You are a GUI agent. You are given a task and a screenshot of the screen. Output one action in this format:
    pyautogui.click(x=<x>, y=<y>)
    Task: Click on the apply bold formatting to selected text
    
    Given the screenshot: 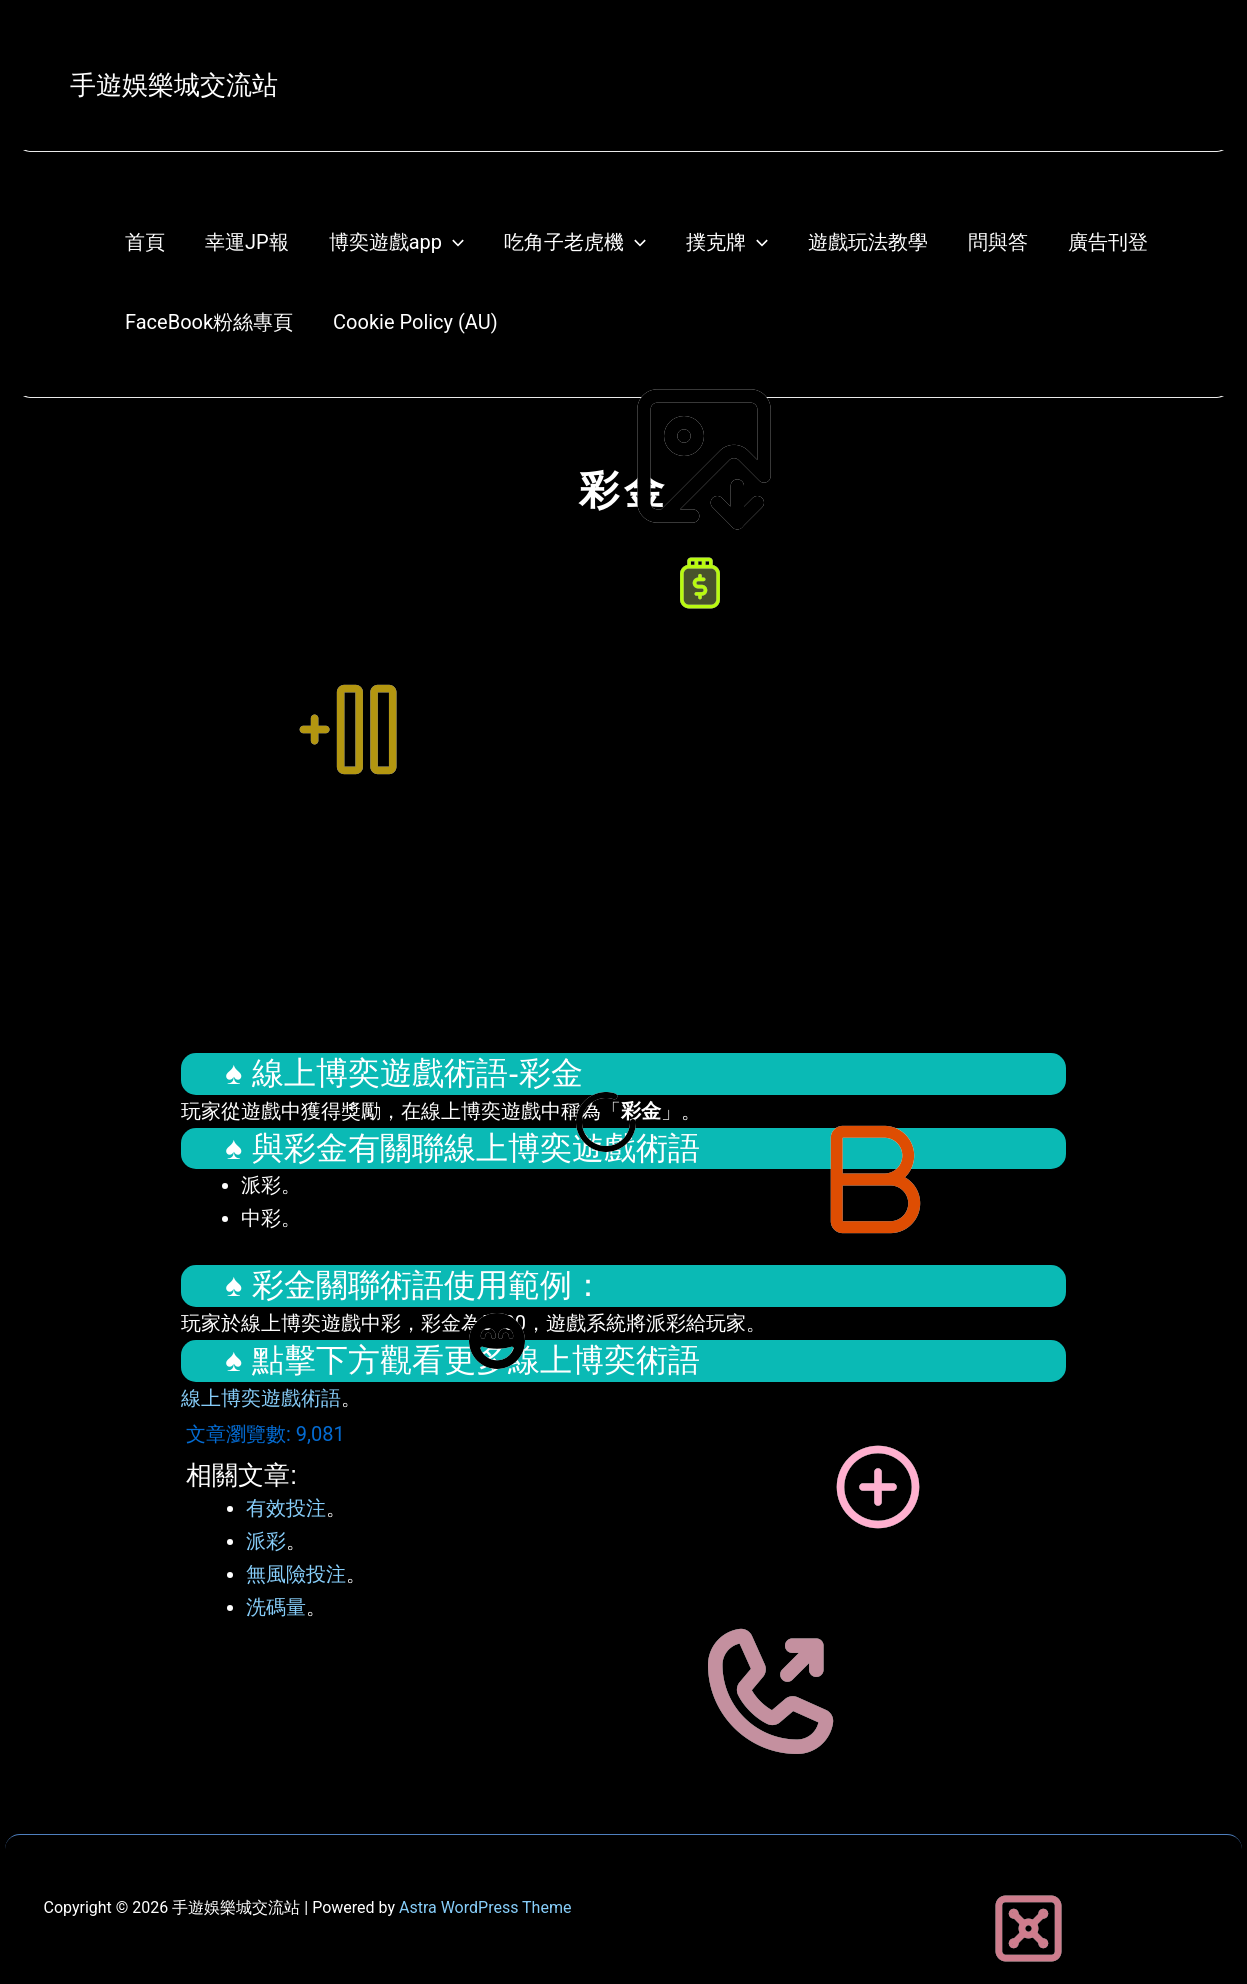 What is the action you would take?
    pyautogui.click(x=872, y=1179)
    